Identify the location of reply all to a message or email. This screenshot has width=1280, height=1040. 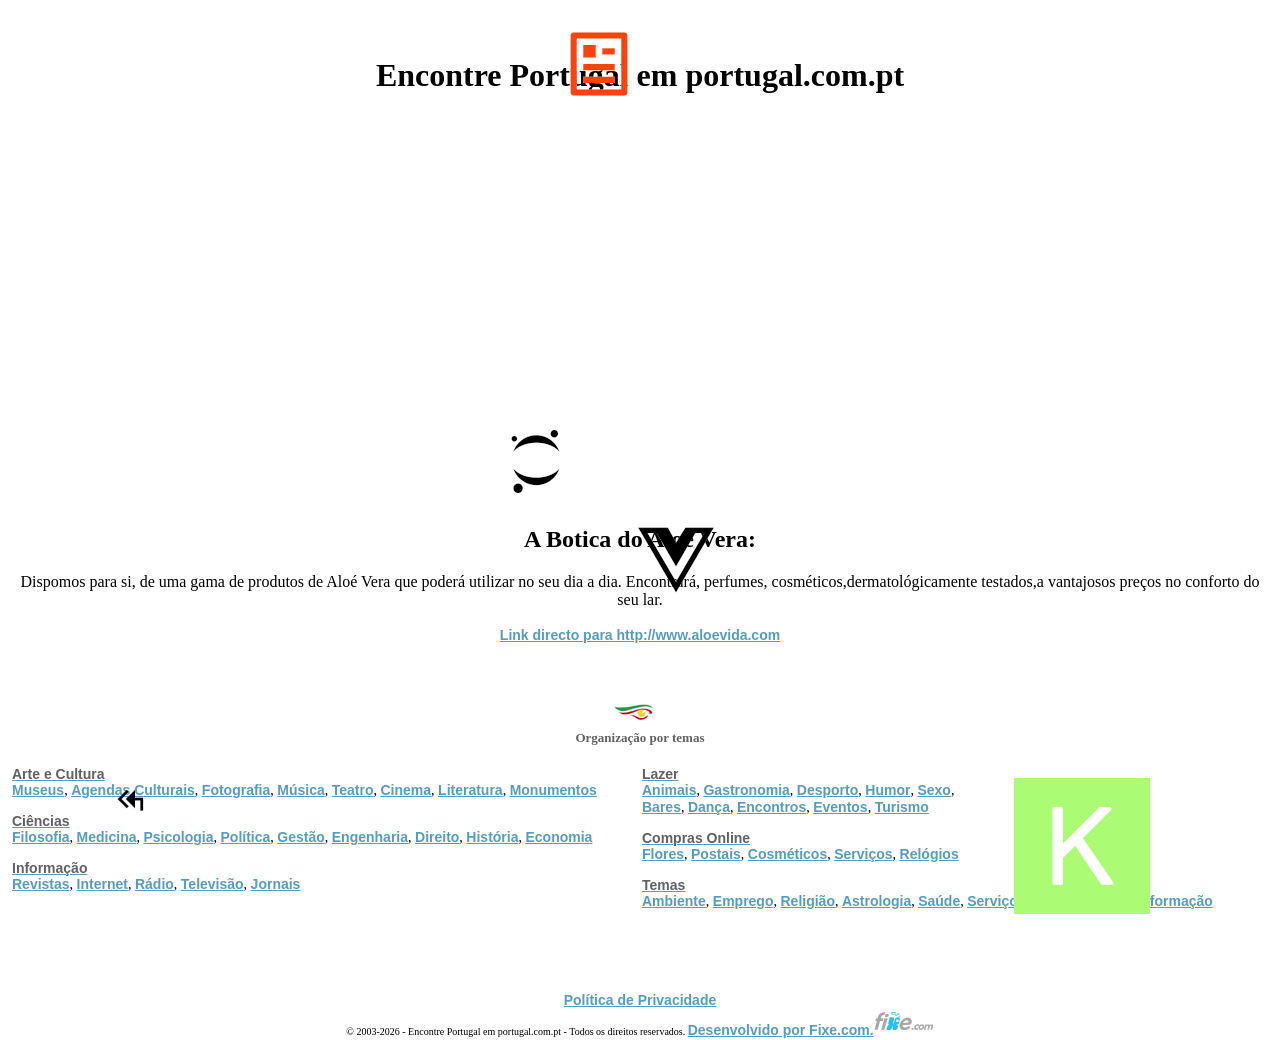
(131, 800).